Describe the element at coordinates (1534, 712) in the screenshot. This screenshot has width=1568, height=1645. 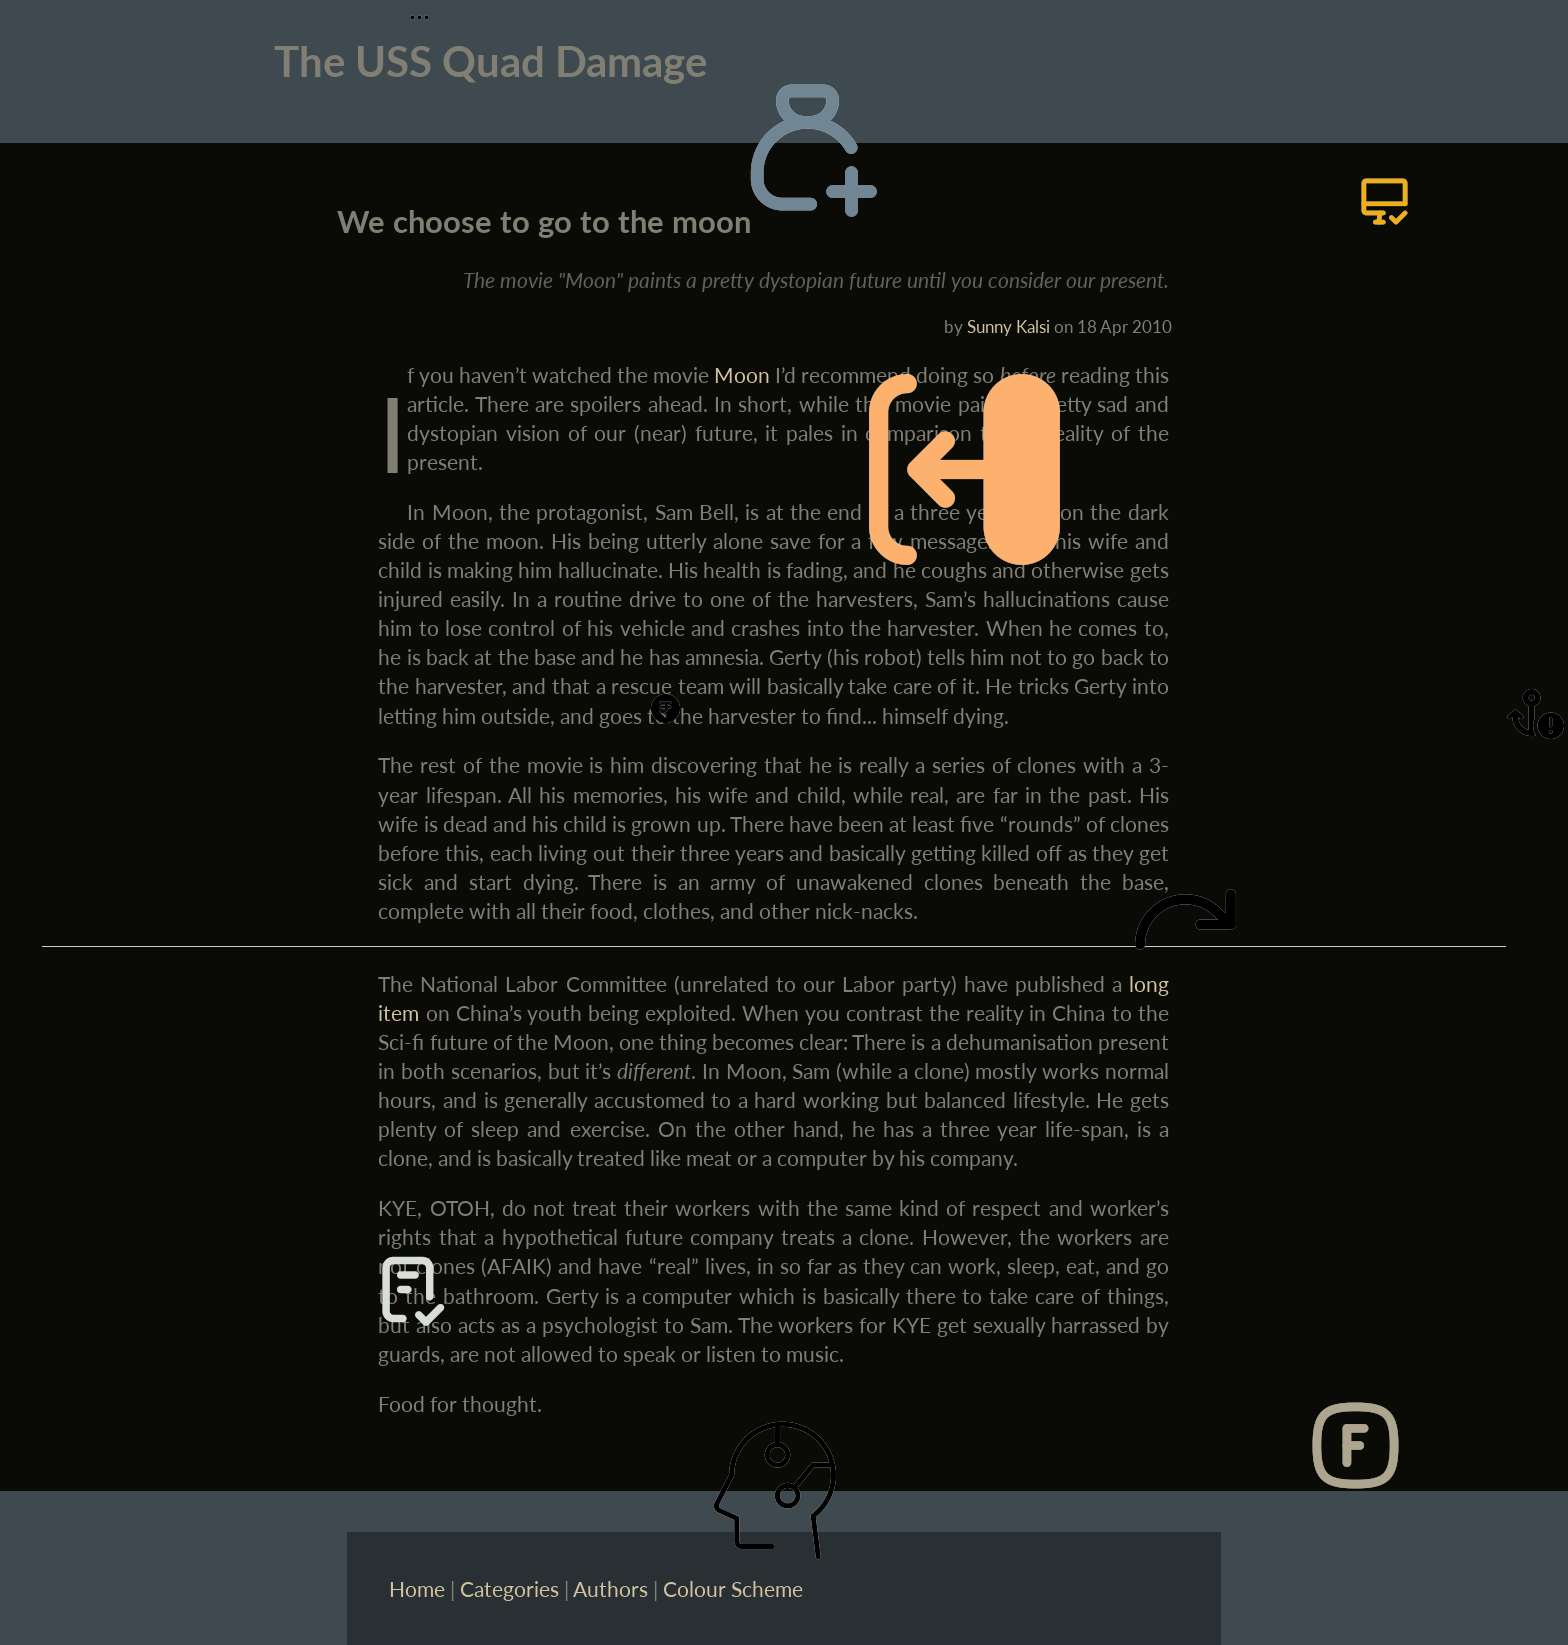
I see `anchor point warning or error` at that location.